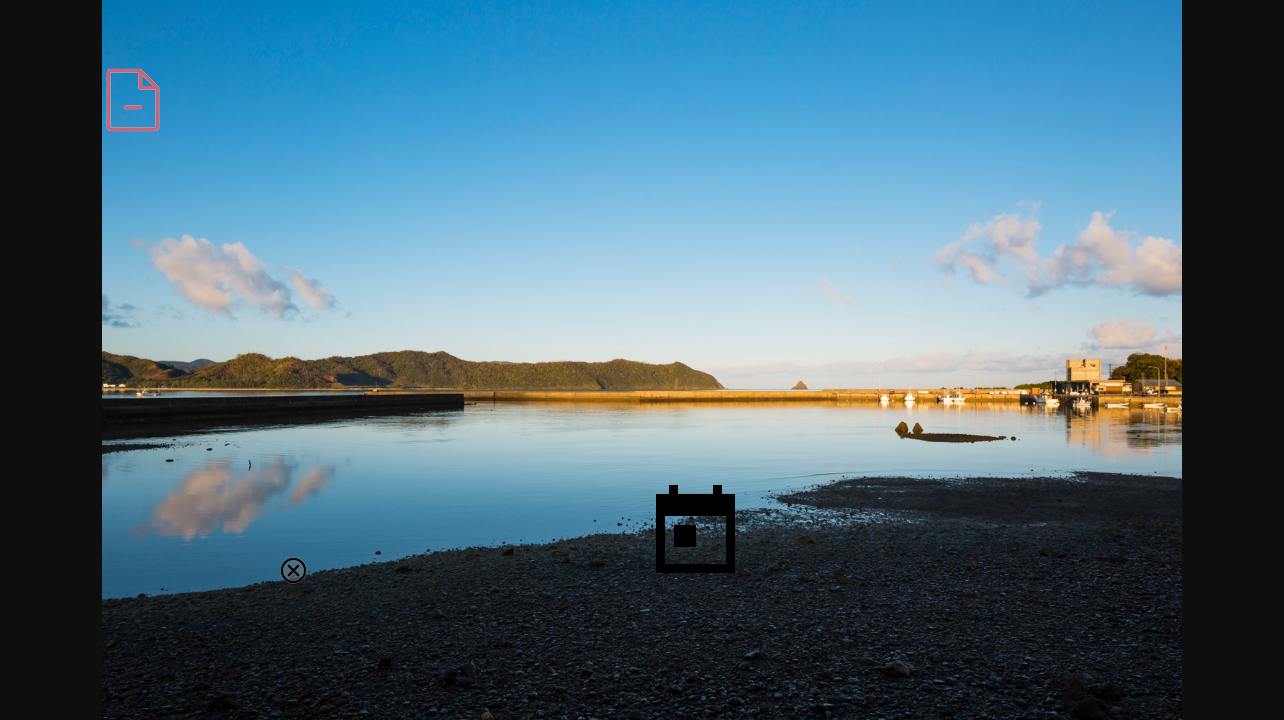 The image size is (1284, 720). Describe the element at coordinates (293, 570) in the screenshot. I see `cancel or close the current action` at that location.